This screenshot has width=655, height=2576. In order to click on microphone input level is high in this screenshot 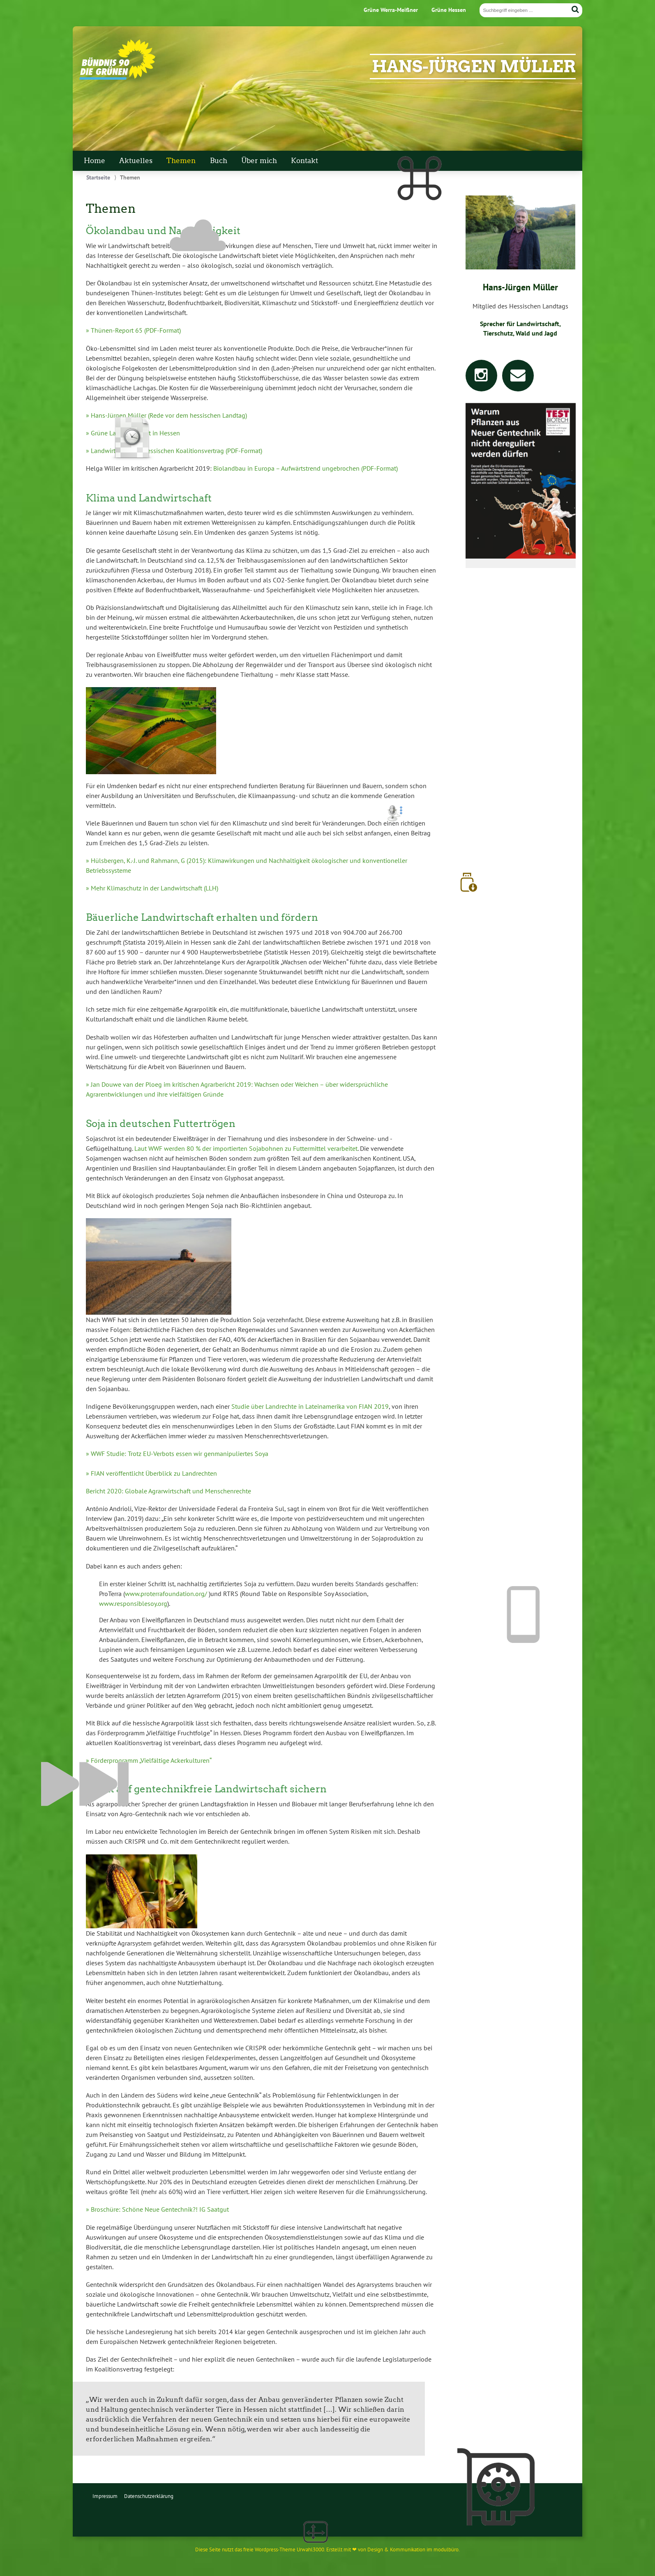, I will do `click(395, 813)`.